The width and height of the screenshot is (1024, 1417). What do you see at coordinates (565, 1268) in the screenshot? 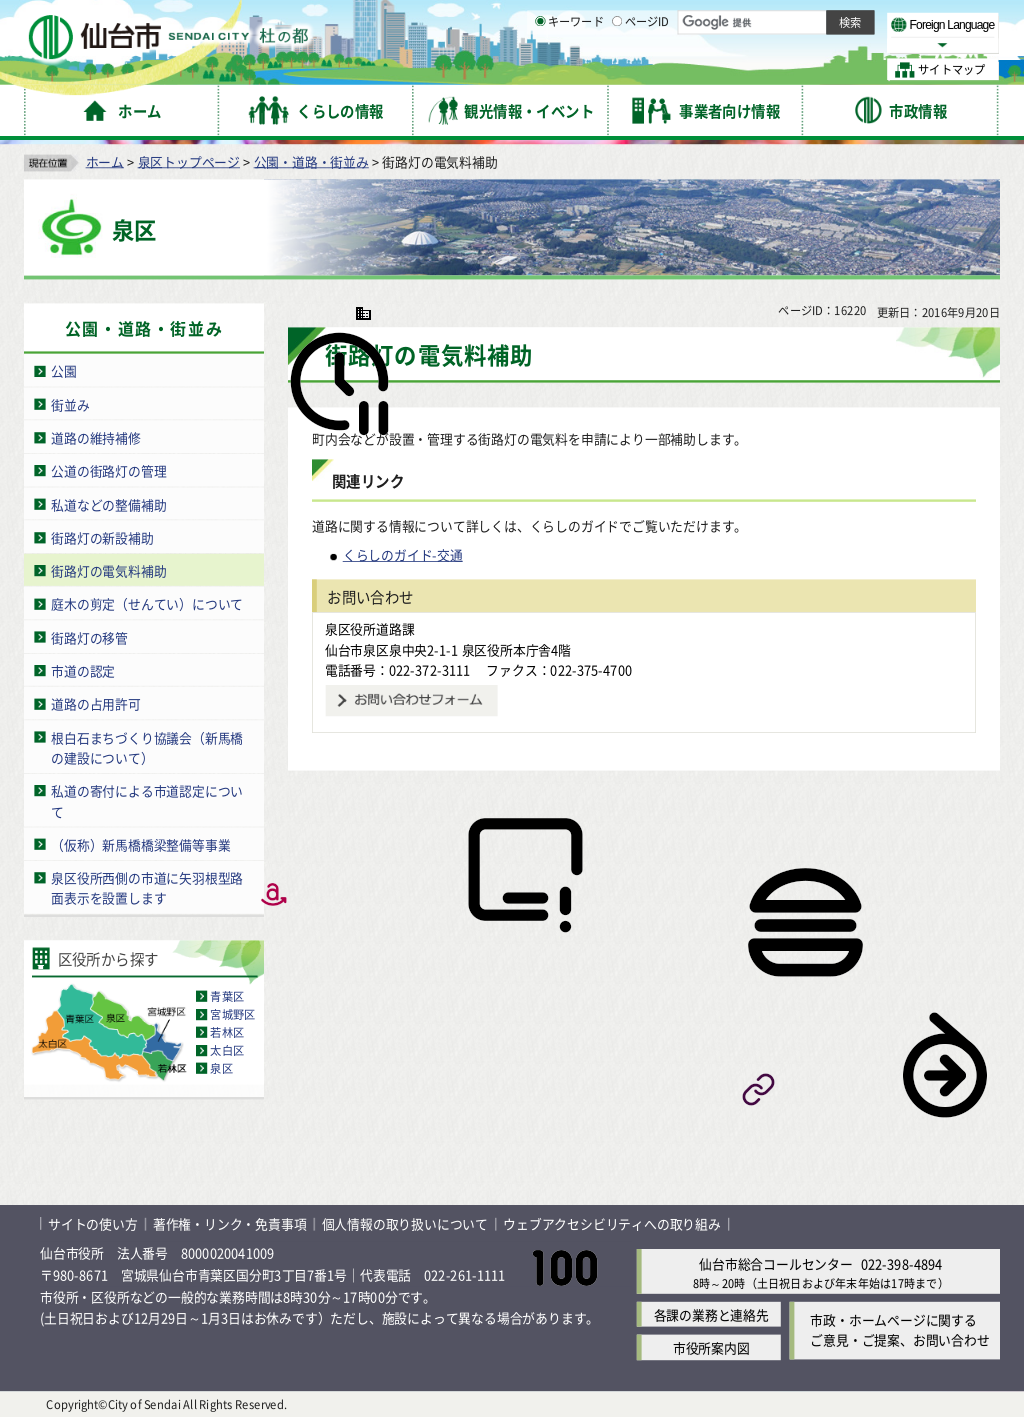
I see `indicates a perfect score or 100% completion` at bounding box center [565, 1268].